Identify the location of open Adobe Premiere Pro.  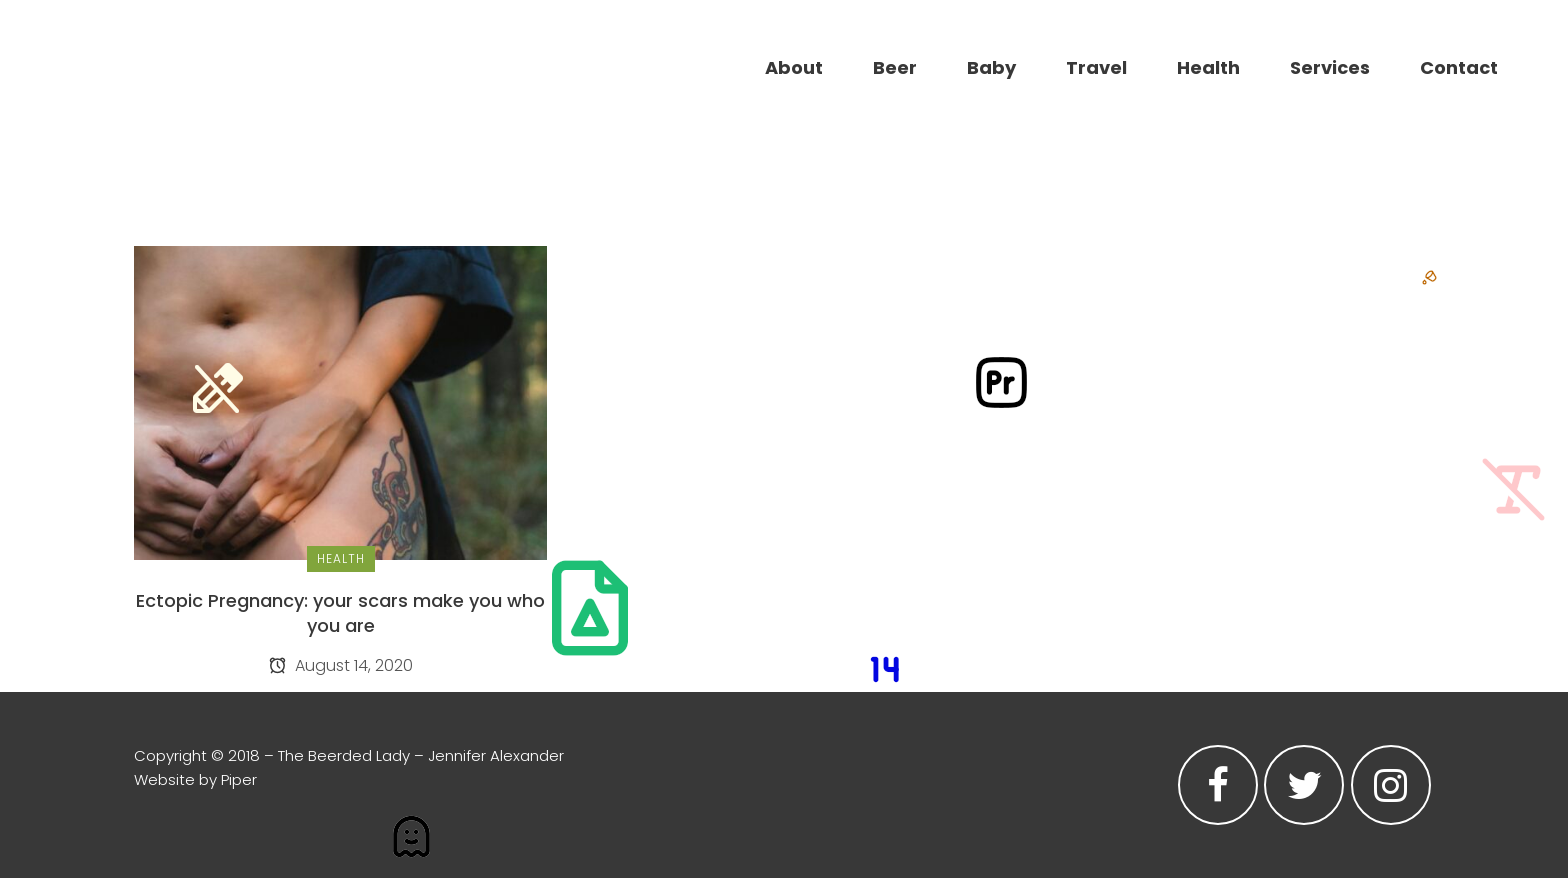
(1001, 382).